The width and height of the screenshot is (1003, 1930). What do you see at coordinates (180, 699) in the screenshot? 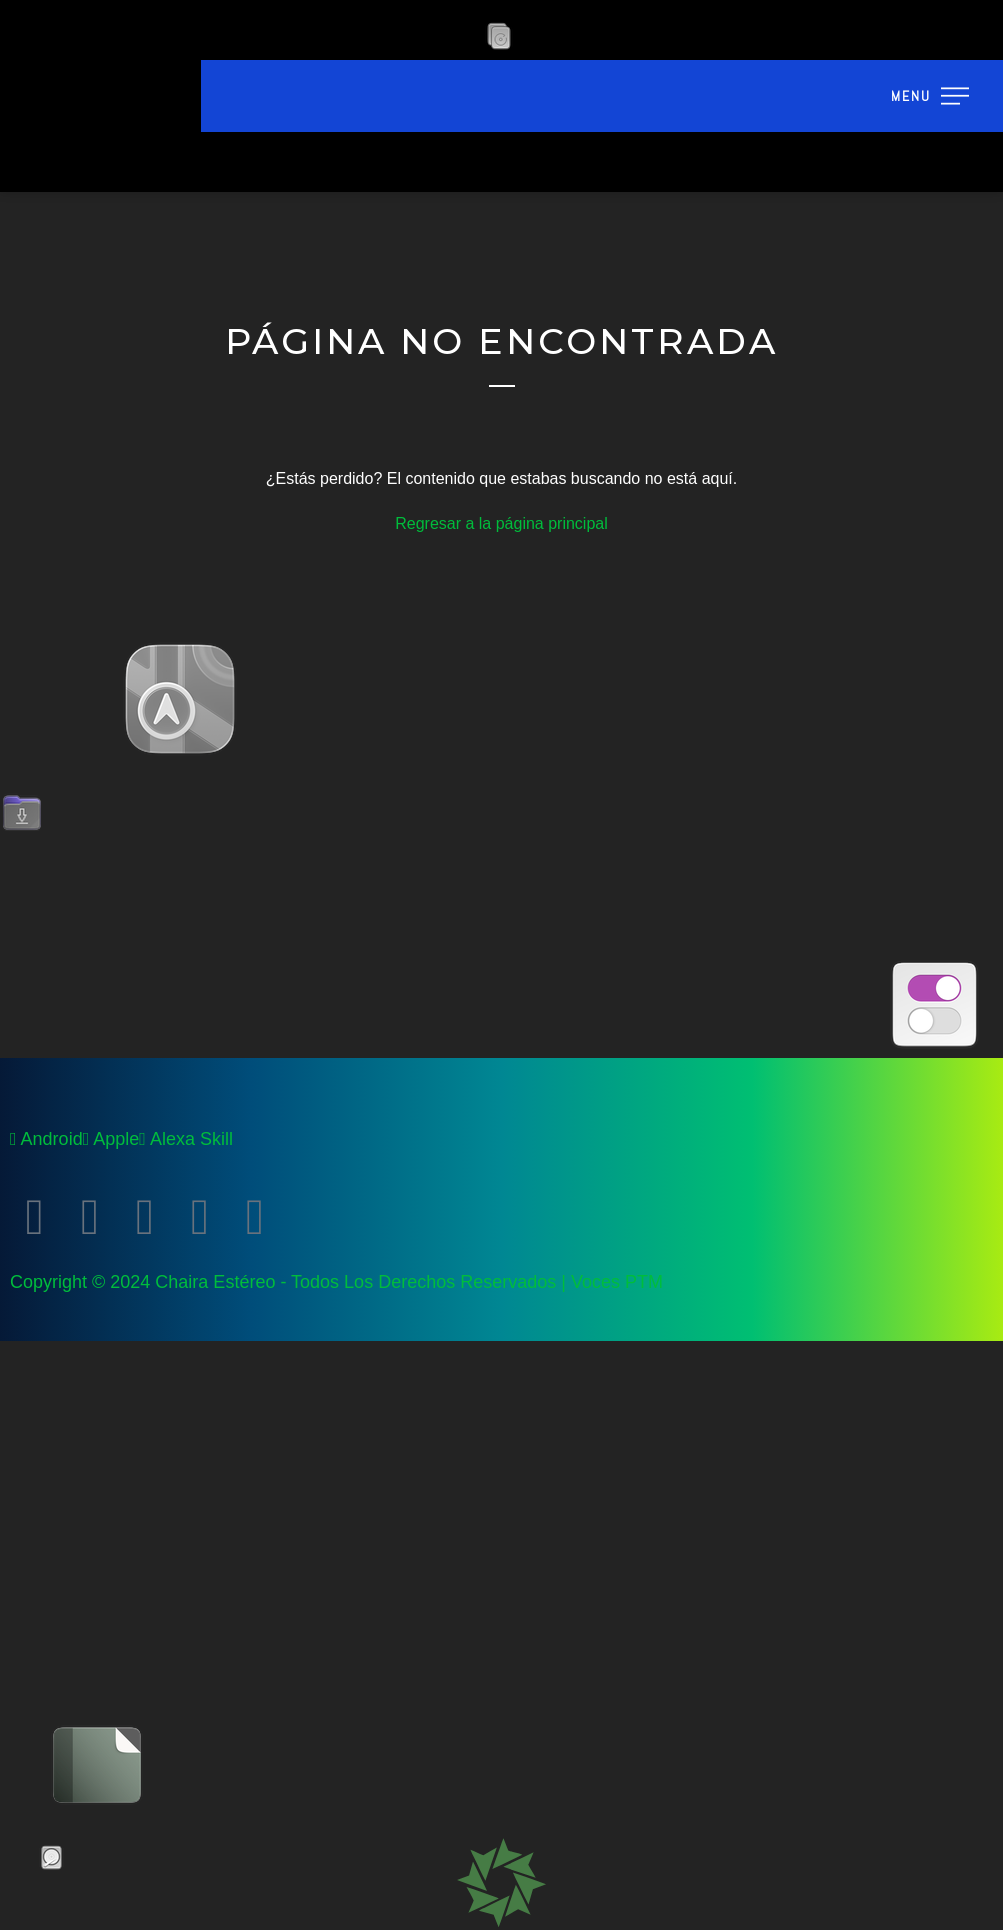
I see `open apple maps` at bounding box center [180, 699].